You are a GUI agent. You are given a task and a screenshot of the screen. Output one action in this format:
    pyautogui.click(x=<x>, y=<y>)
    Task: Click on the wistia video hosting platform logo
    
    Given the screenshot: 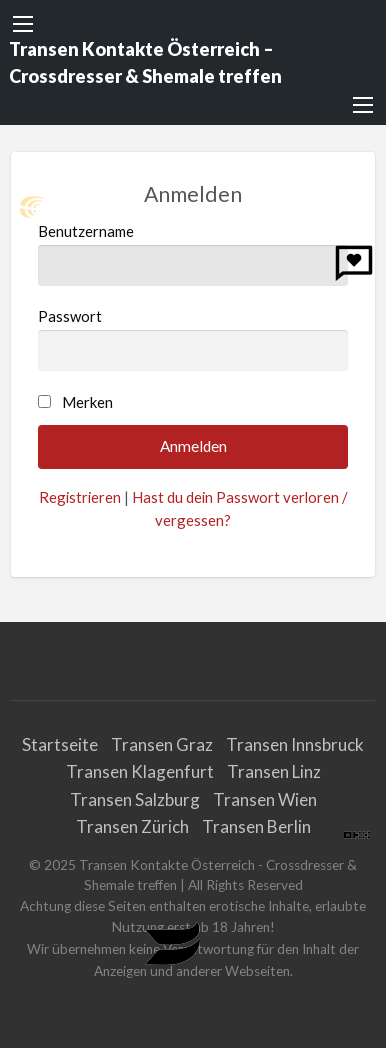 What is the action you would take?
    pyautogui.click(x=172, y=943)
    